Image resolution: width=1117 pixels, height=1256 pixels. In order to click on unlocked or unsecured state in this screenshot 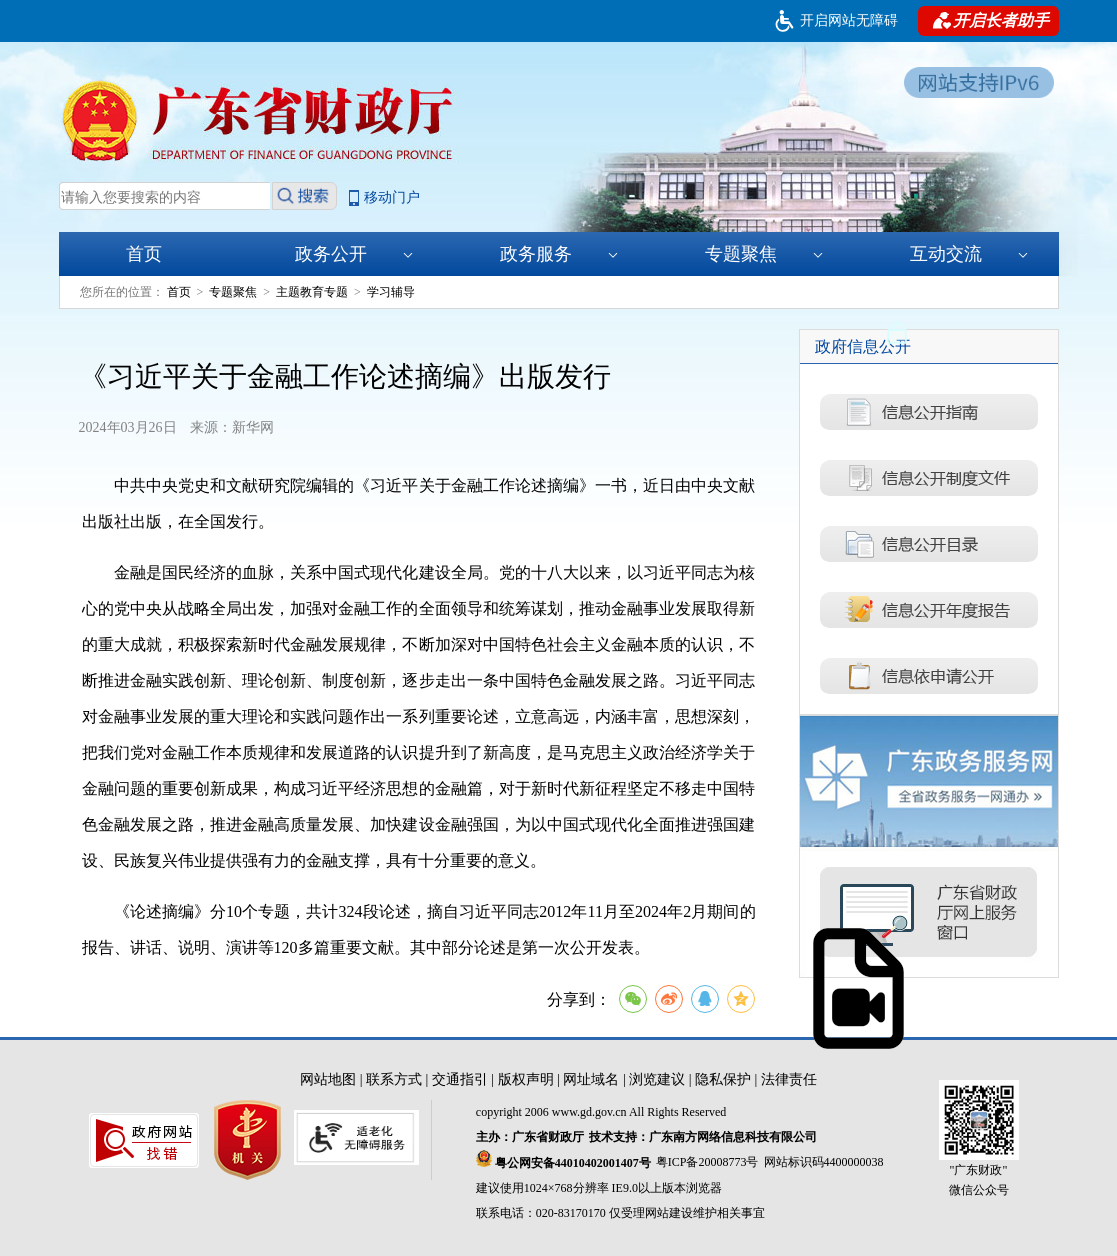, I will do `click(897, 334)`.